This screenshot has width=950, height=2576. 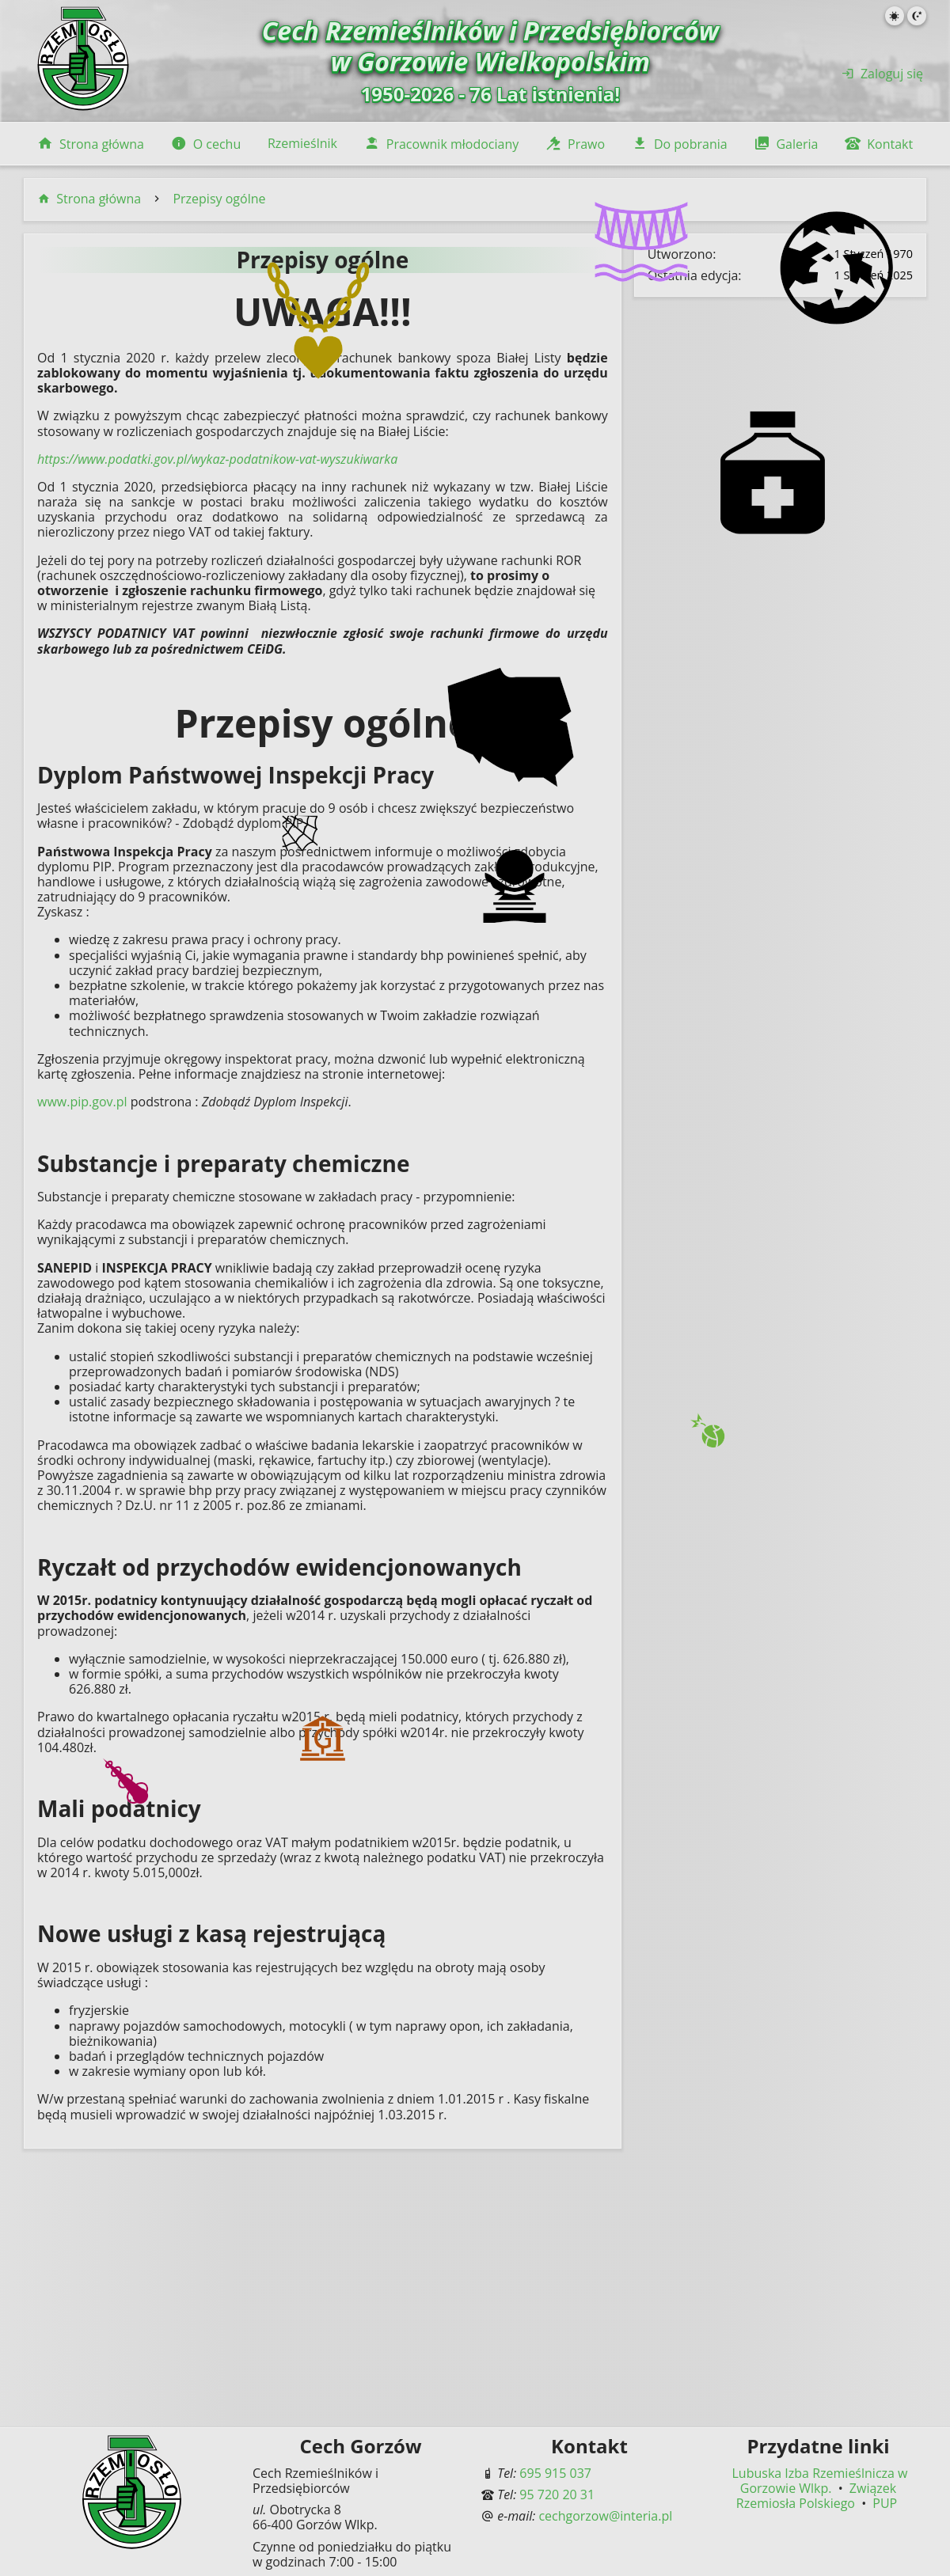 What do you see at coordinates (773, 472) in the screenshot?
I see `access health or healing items` at bounding box center [773, 472].